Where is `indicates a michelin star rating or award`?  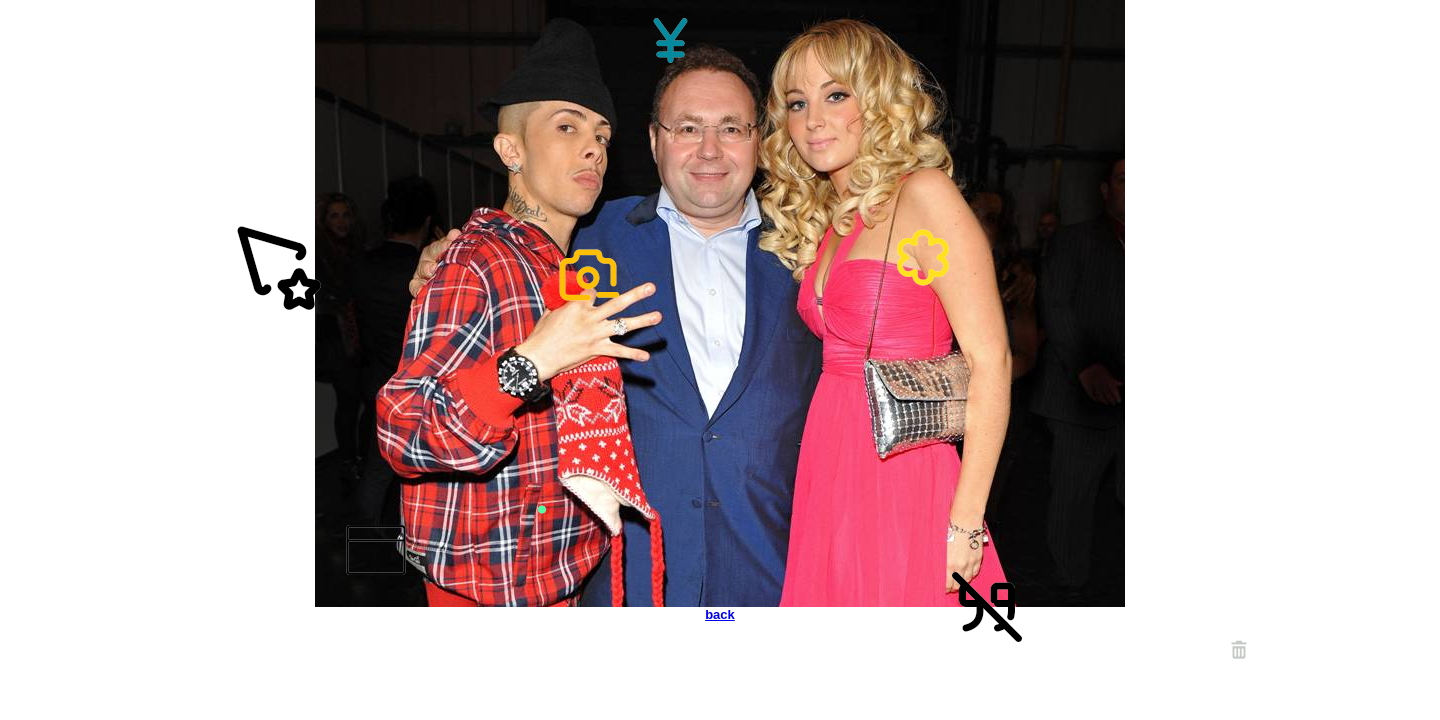
indicates a michelin star rating or award is located at coordinates (923, 257).